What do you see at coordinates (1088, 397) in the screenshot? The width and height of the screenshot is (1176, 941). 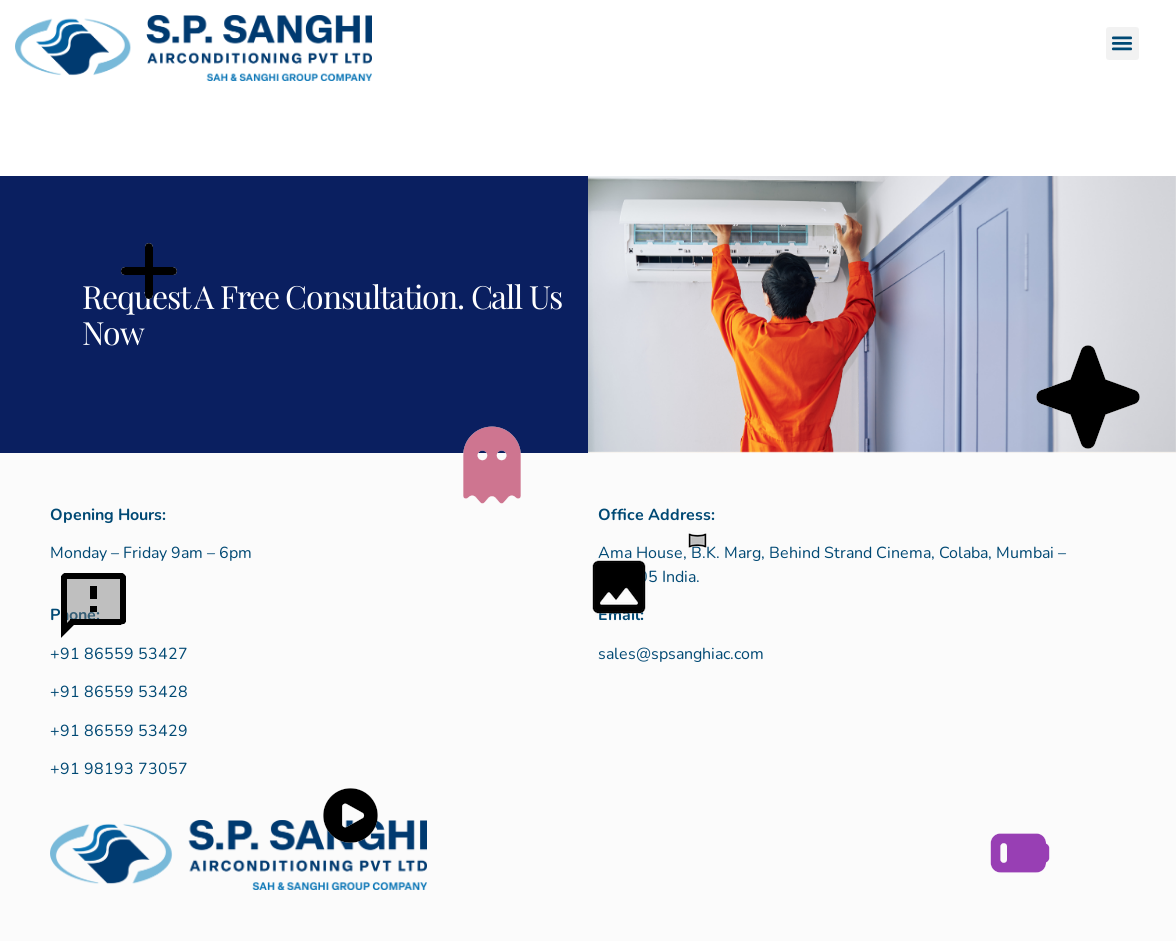 I see `indicates a special or featured item` at bounding box center [1088, 397].